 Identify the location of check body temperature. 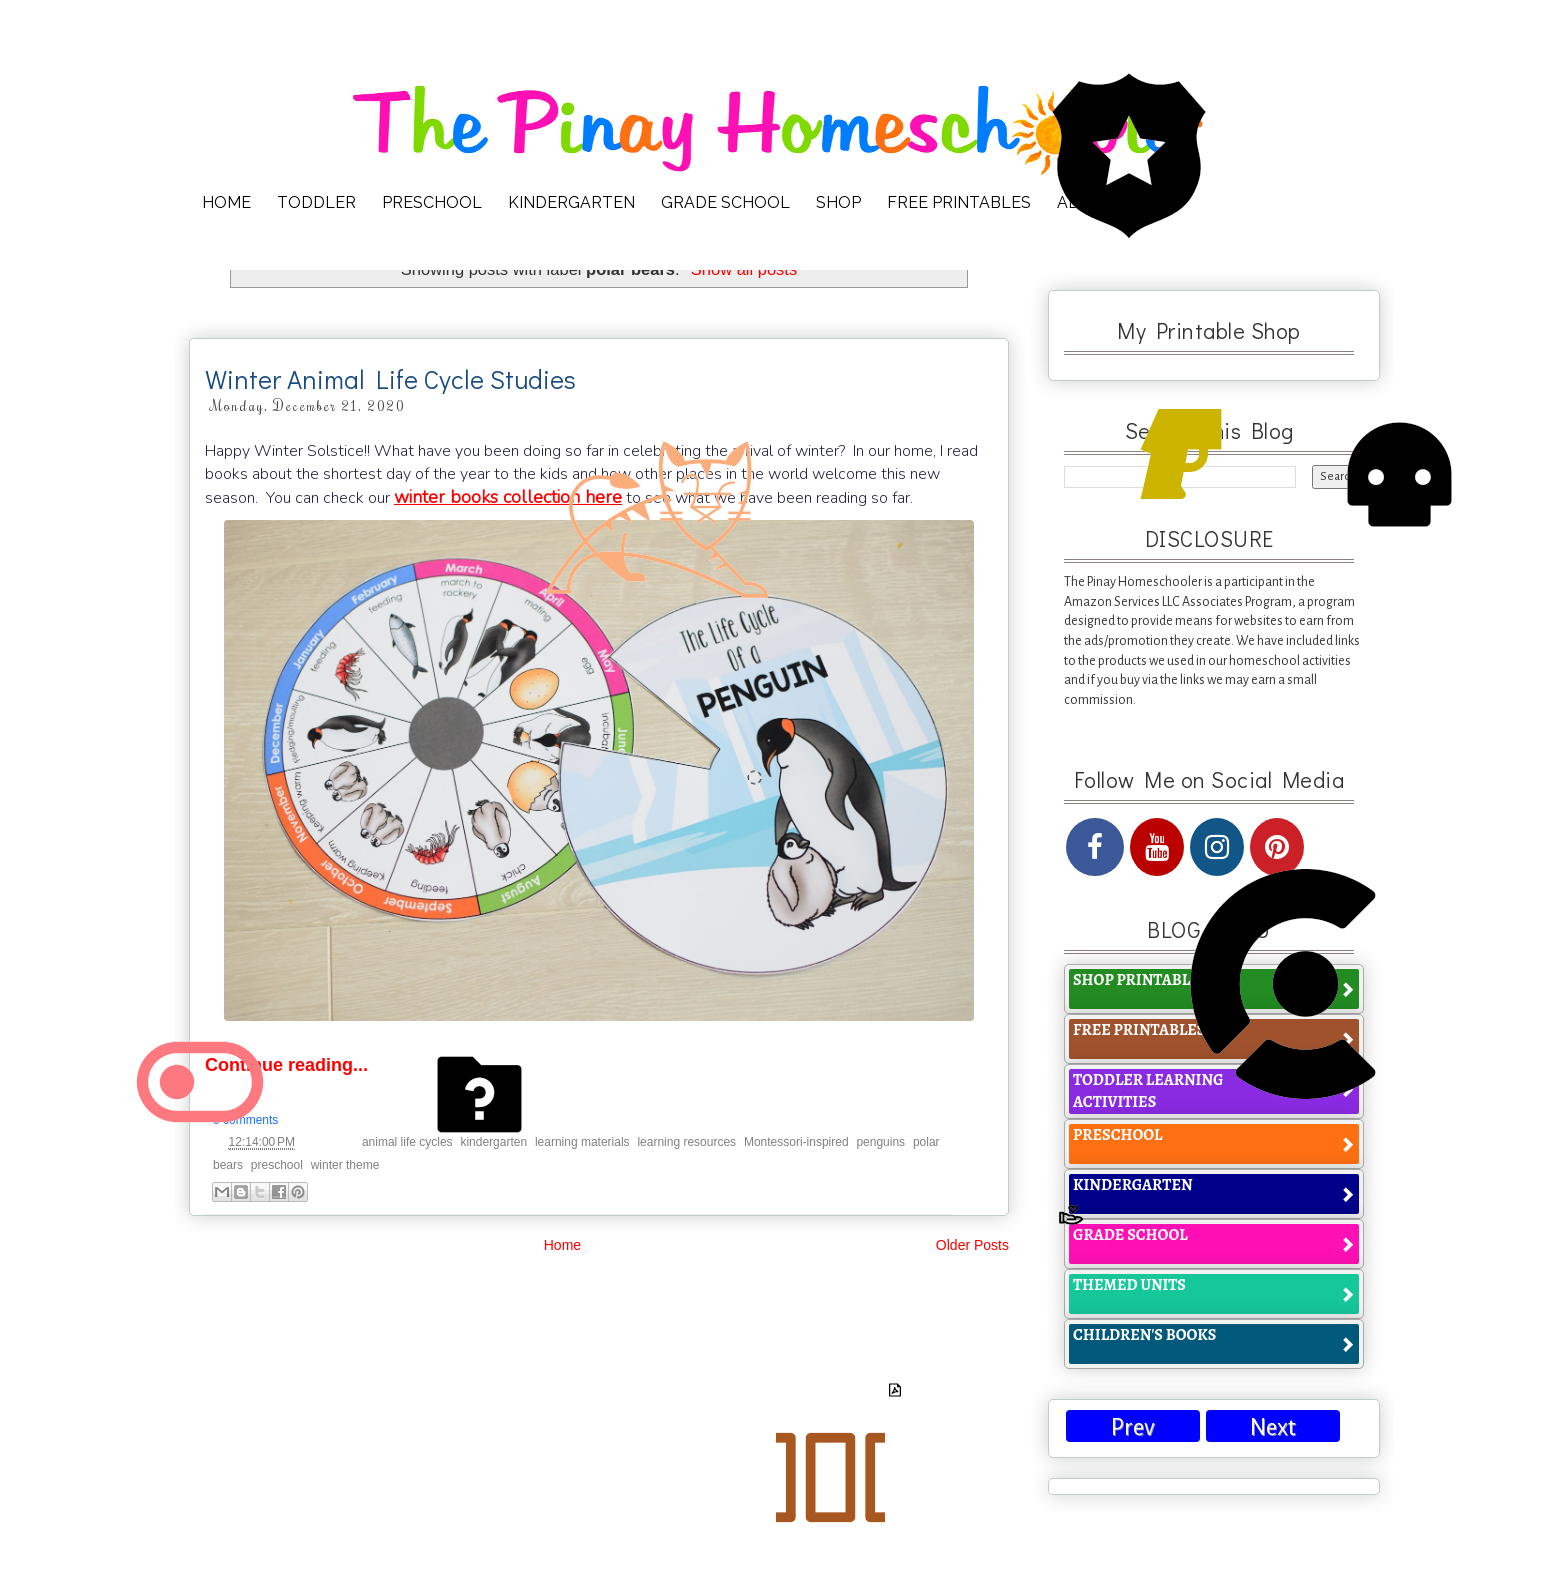
(1181, 454).